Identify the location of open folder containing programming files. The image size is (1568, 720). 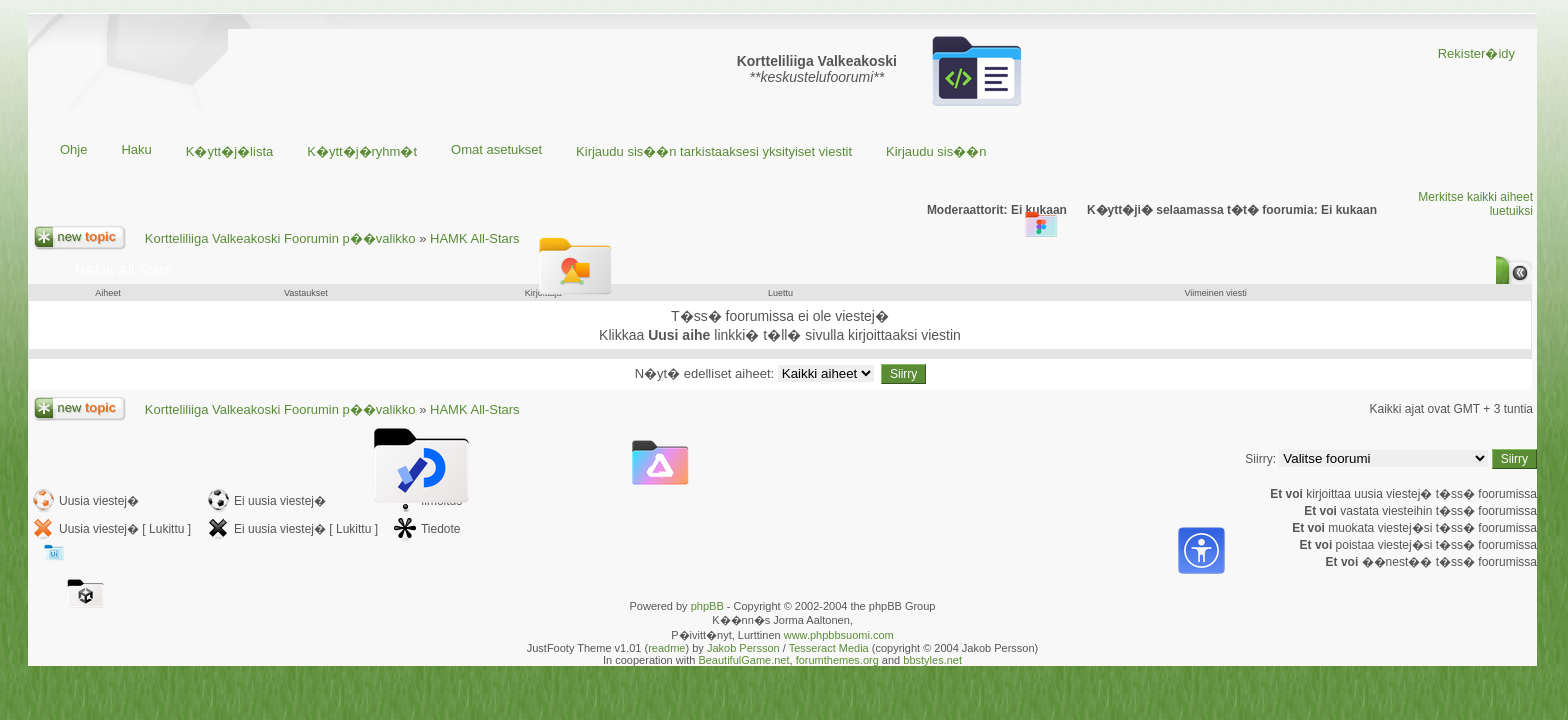
(976, 73).